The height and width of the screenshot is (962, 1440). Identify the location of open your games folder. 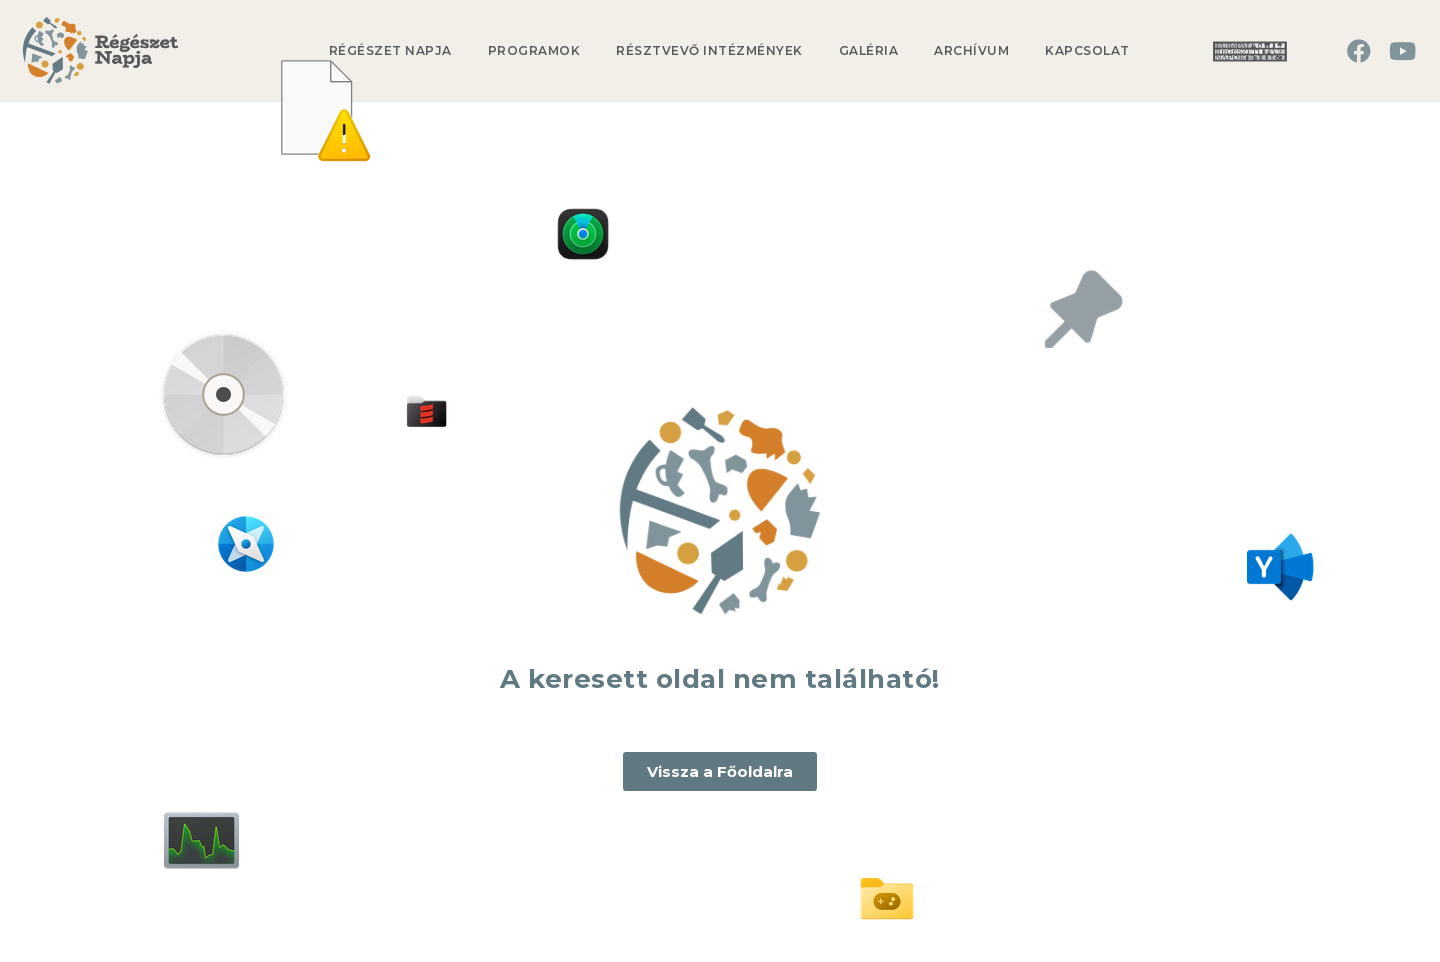
(887, 900).